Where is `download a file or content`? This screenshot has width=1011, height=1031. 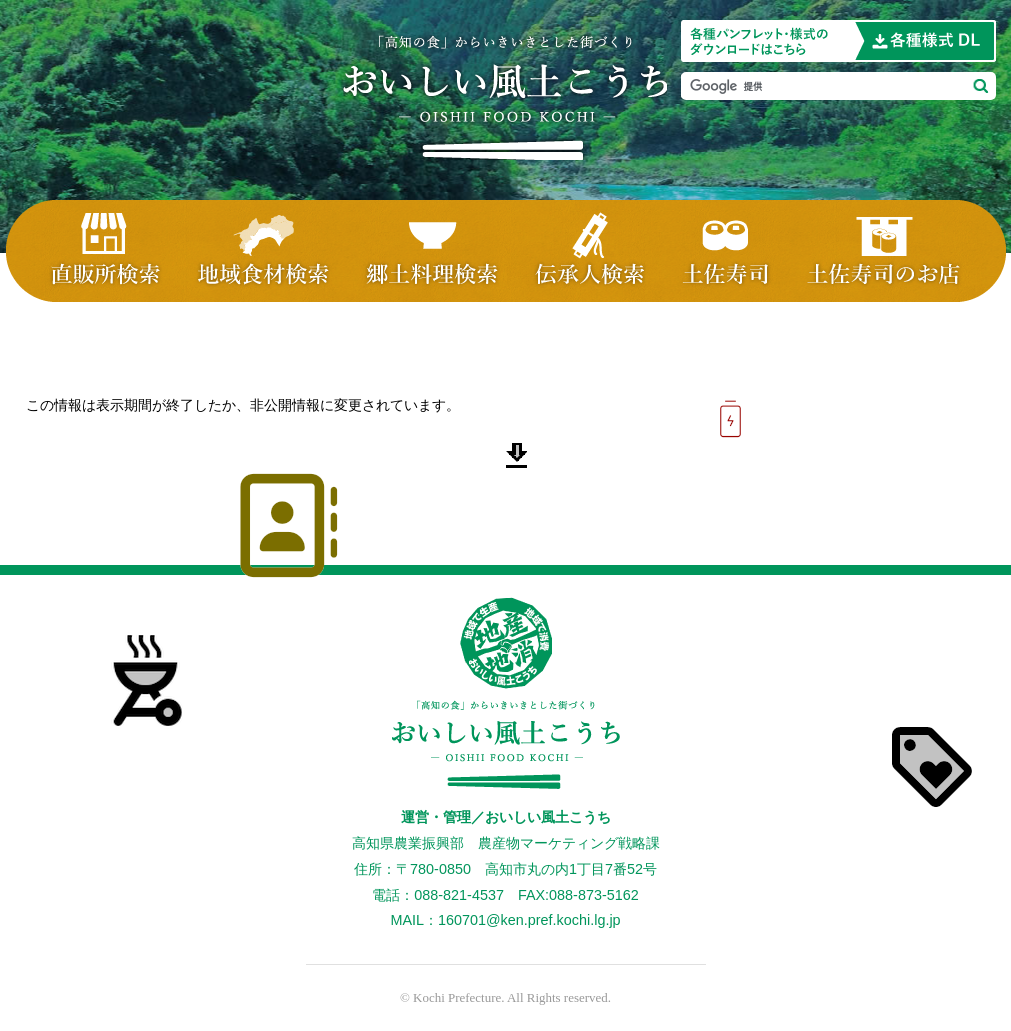
download a file or content is located at coordinates (517, 456).